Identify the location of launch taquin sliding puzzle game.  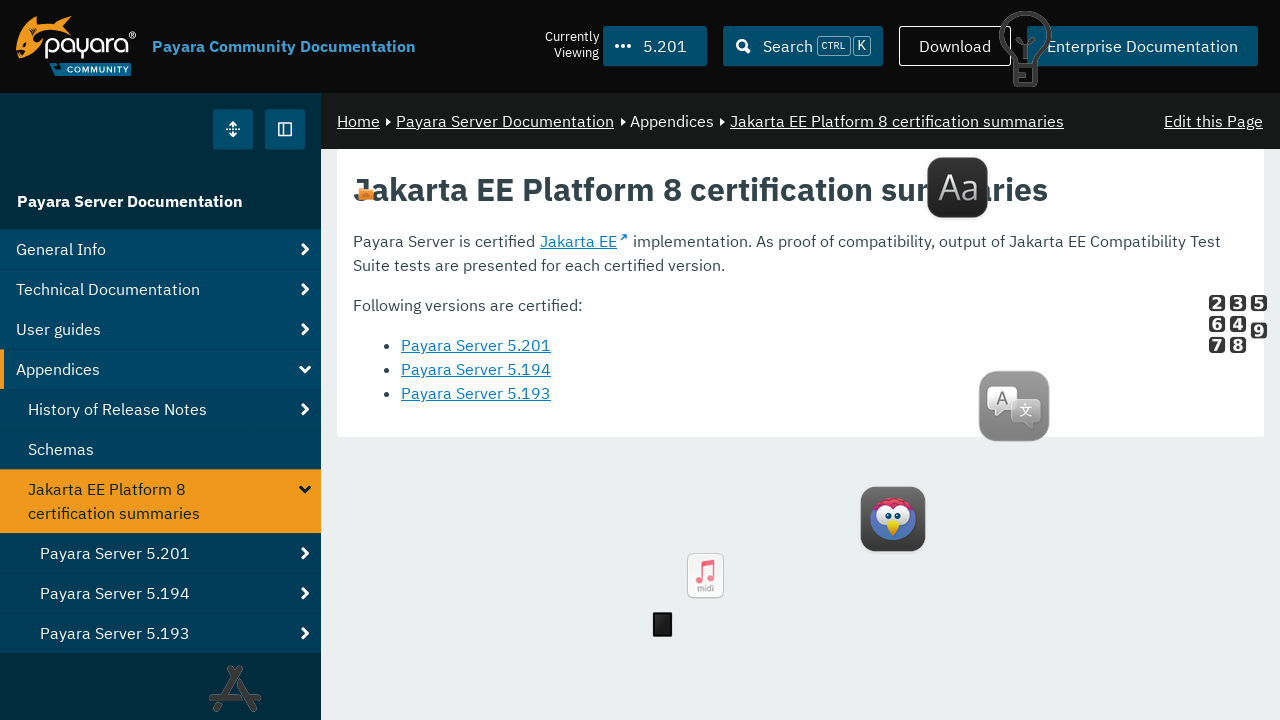
(1238, 324).